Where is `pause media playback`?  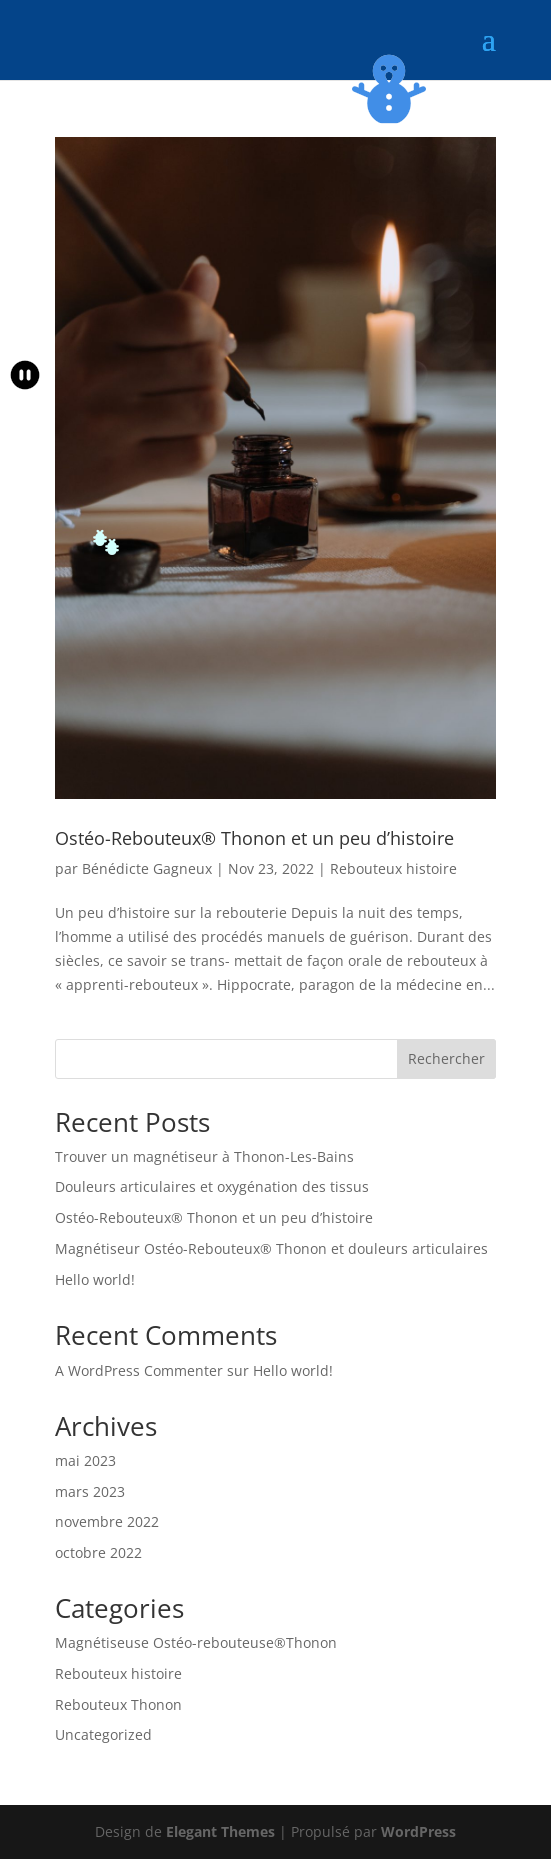 pause media playback is located at coordinates (25, 375).